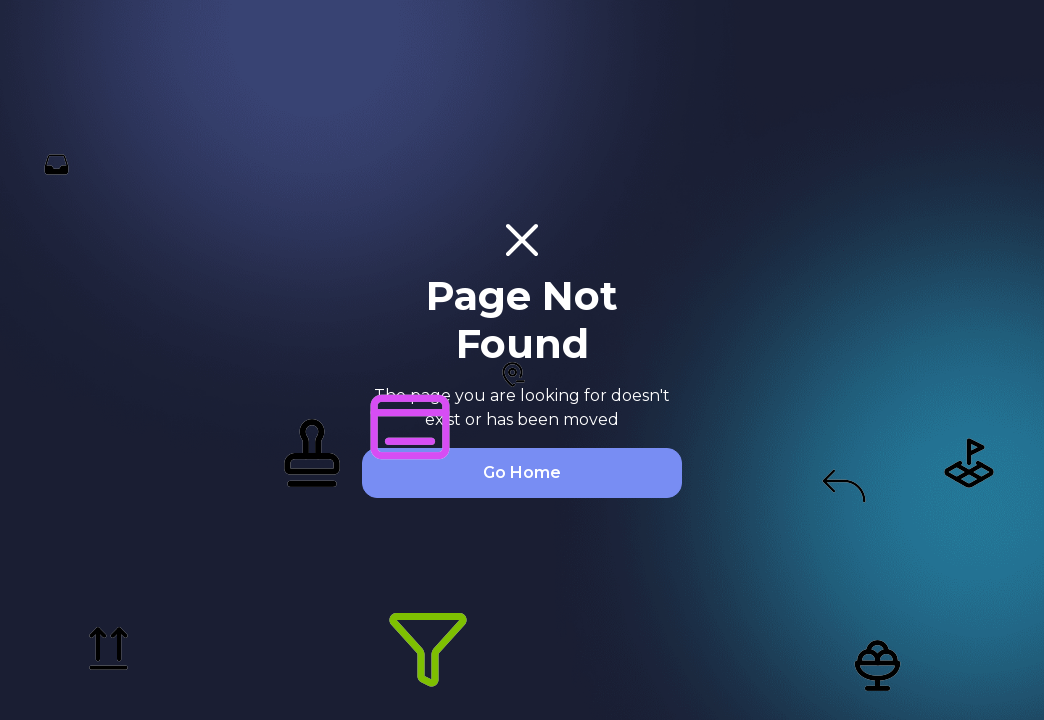  Describe the element at coordinates (108, 648) in the screenshot. I see `upload multiple files` at that location.